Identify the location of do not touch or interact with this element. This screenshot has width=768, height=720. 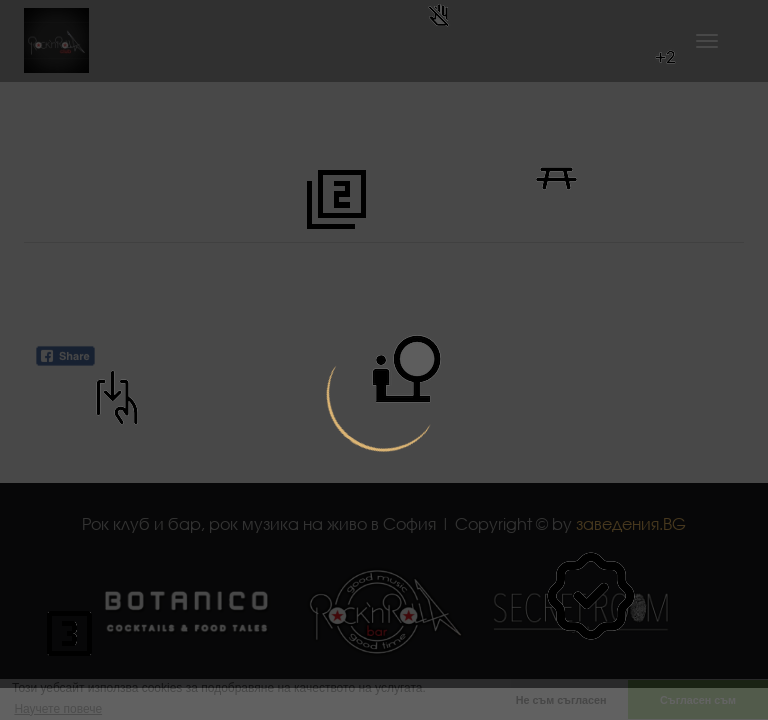
(439, 15).